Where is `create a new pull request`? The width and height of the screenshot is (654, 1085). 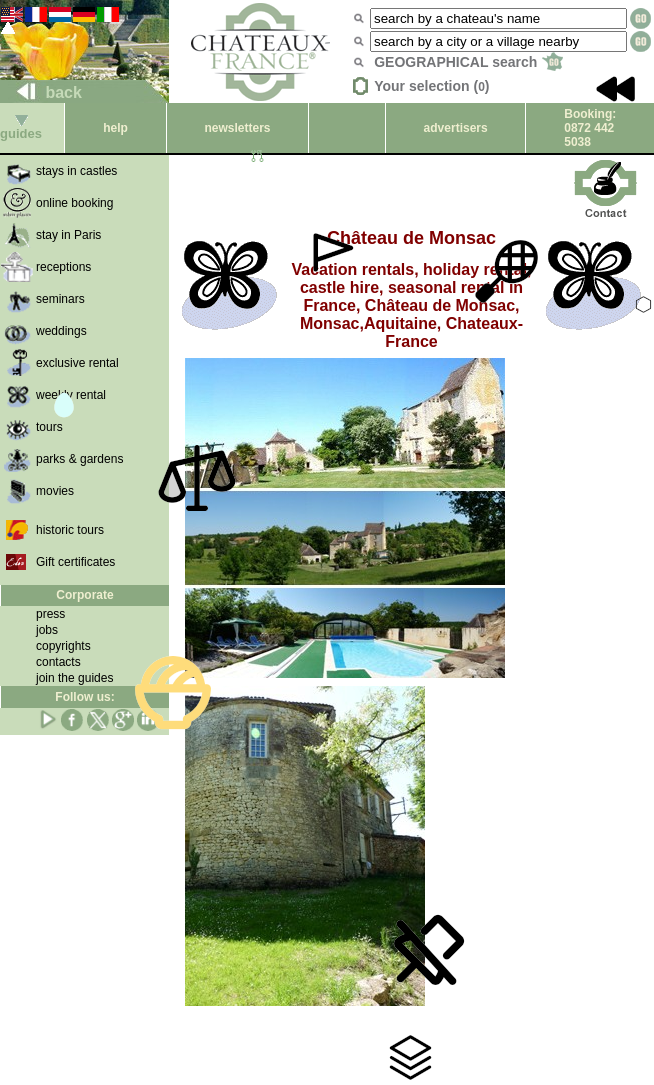 create a new pull request is located at coordinates (257, 156).